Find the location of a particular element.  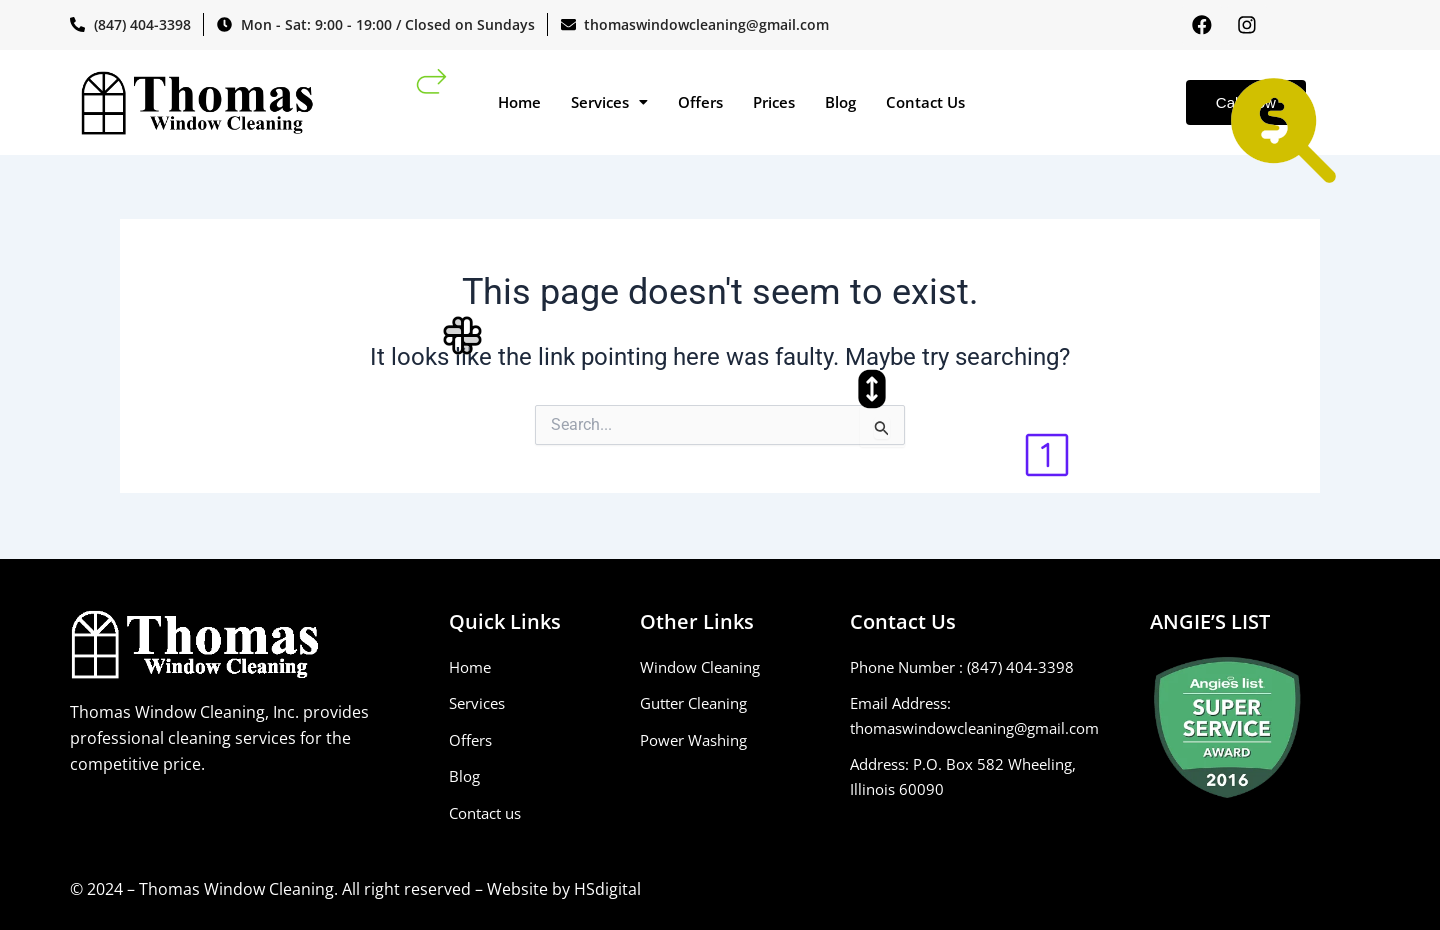

scroll up or down on the page is located at coordinates (872, 389).